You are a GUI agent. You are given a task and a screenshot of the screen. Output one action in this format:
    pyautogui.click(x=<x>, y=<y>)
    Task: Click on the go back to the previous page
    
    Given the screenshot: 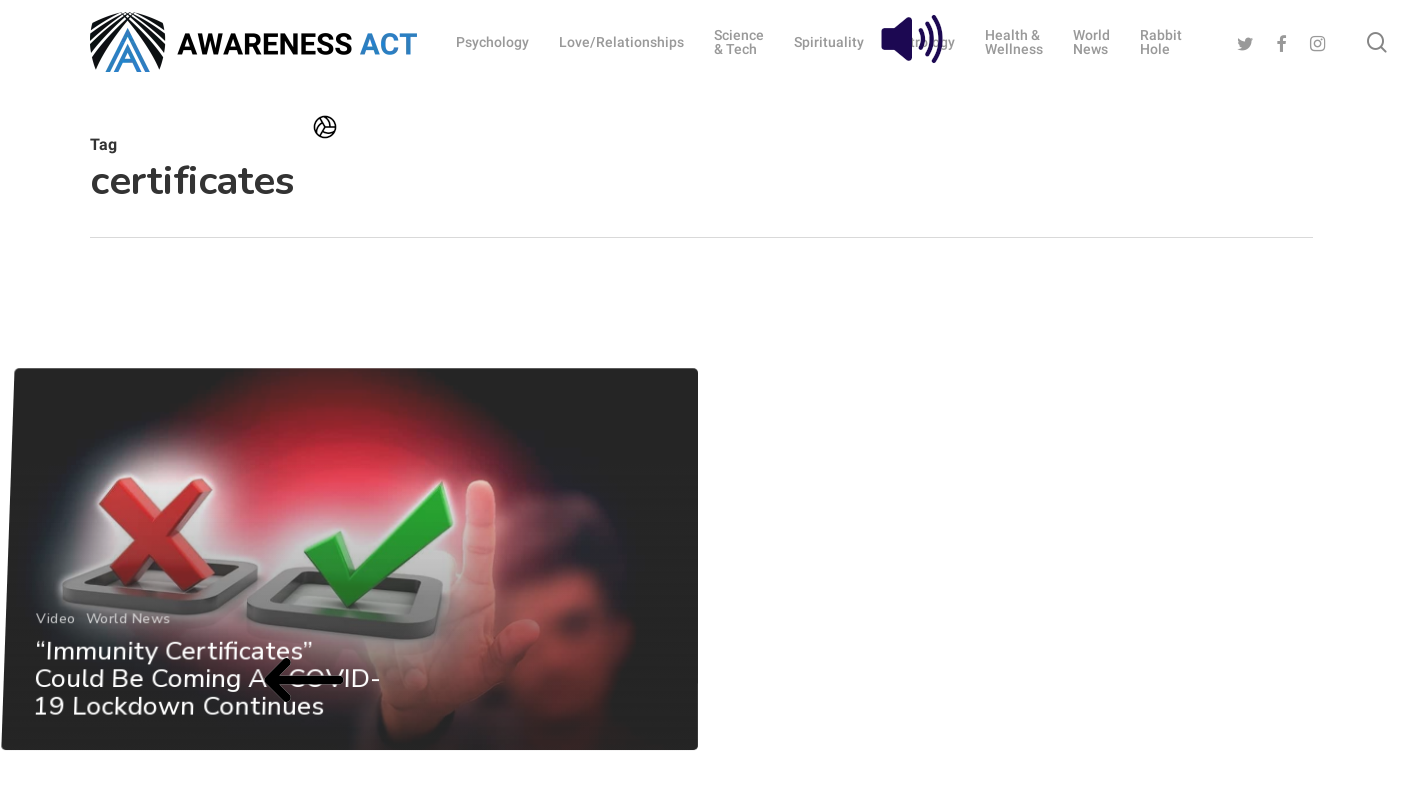 What is the action you would take?
    pyautogui.click(x=304, y=680)
    